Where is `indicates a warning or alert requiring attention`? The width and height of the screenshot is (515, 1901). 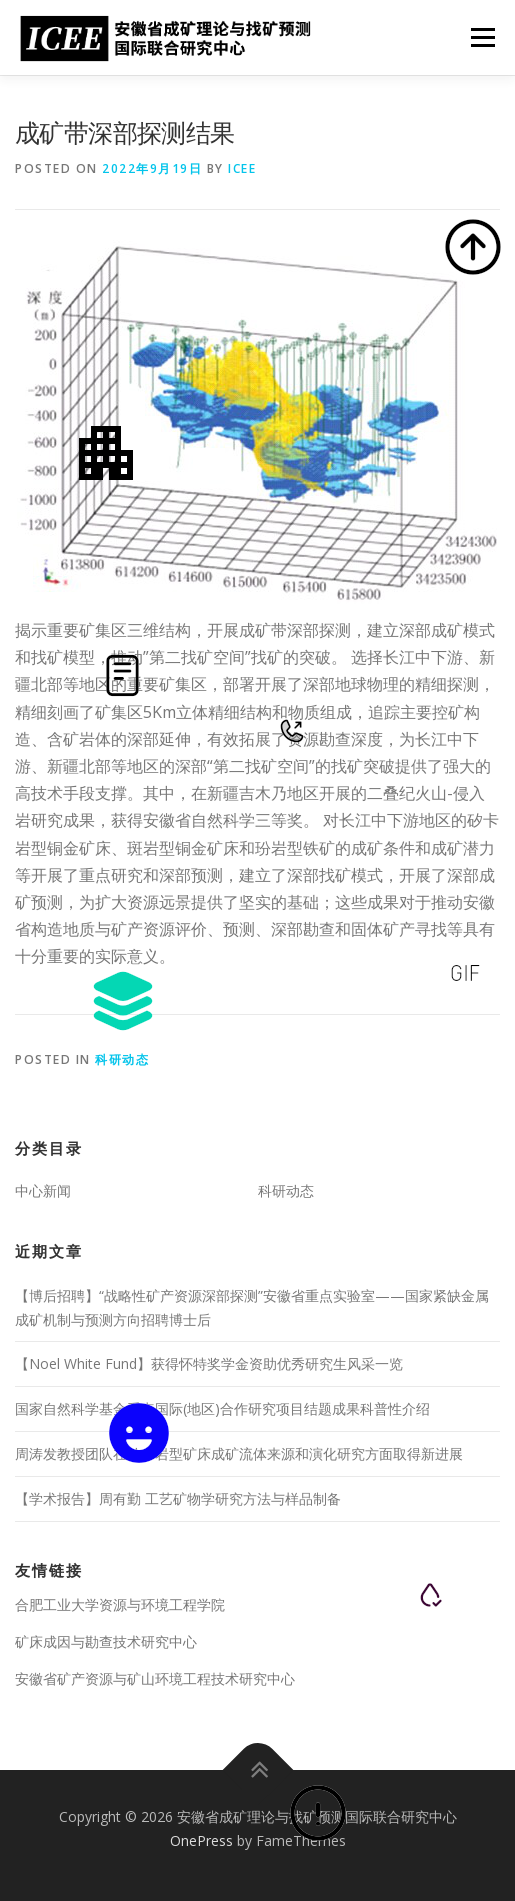 indicates a warning or alert requiring attention is located at coordinates (318, 1813).